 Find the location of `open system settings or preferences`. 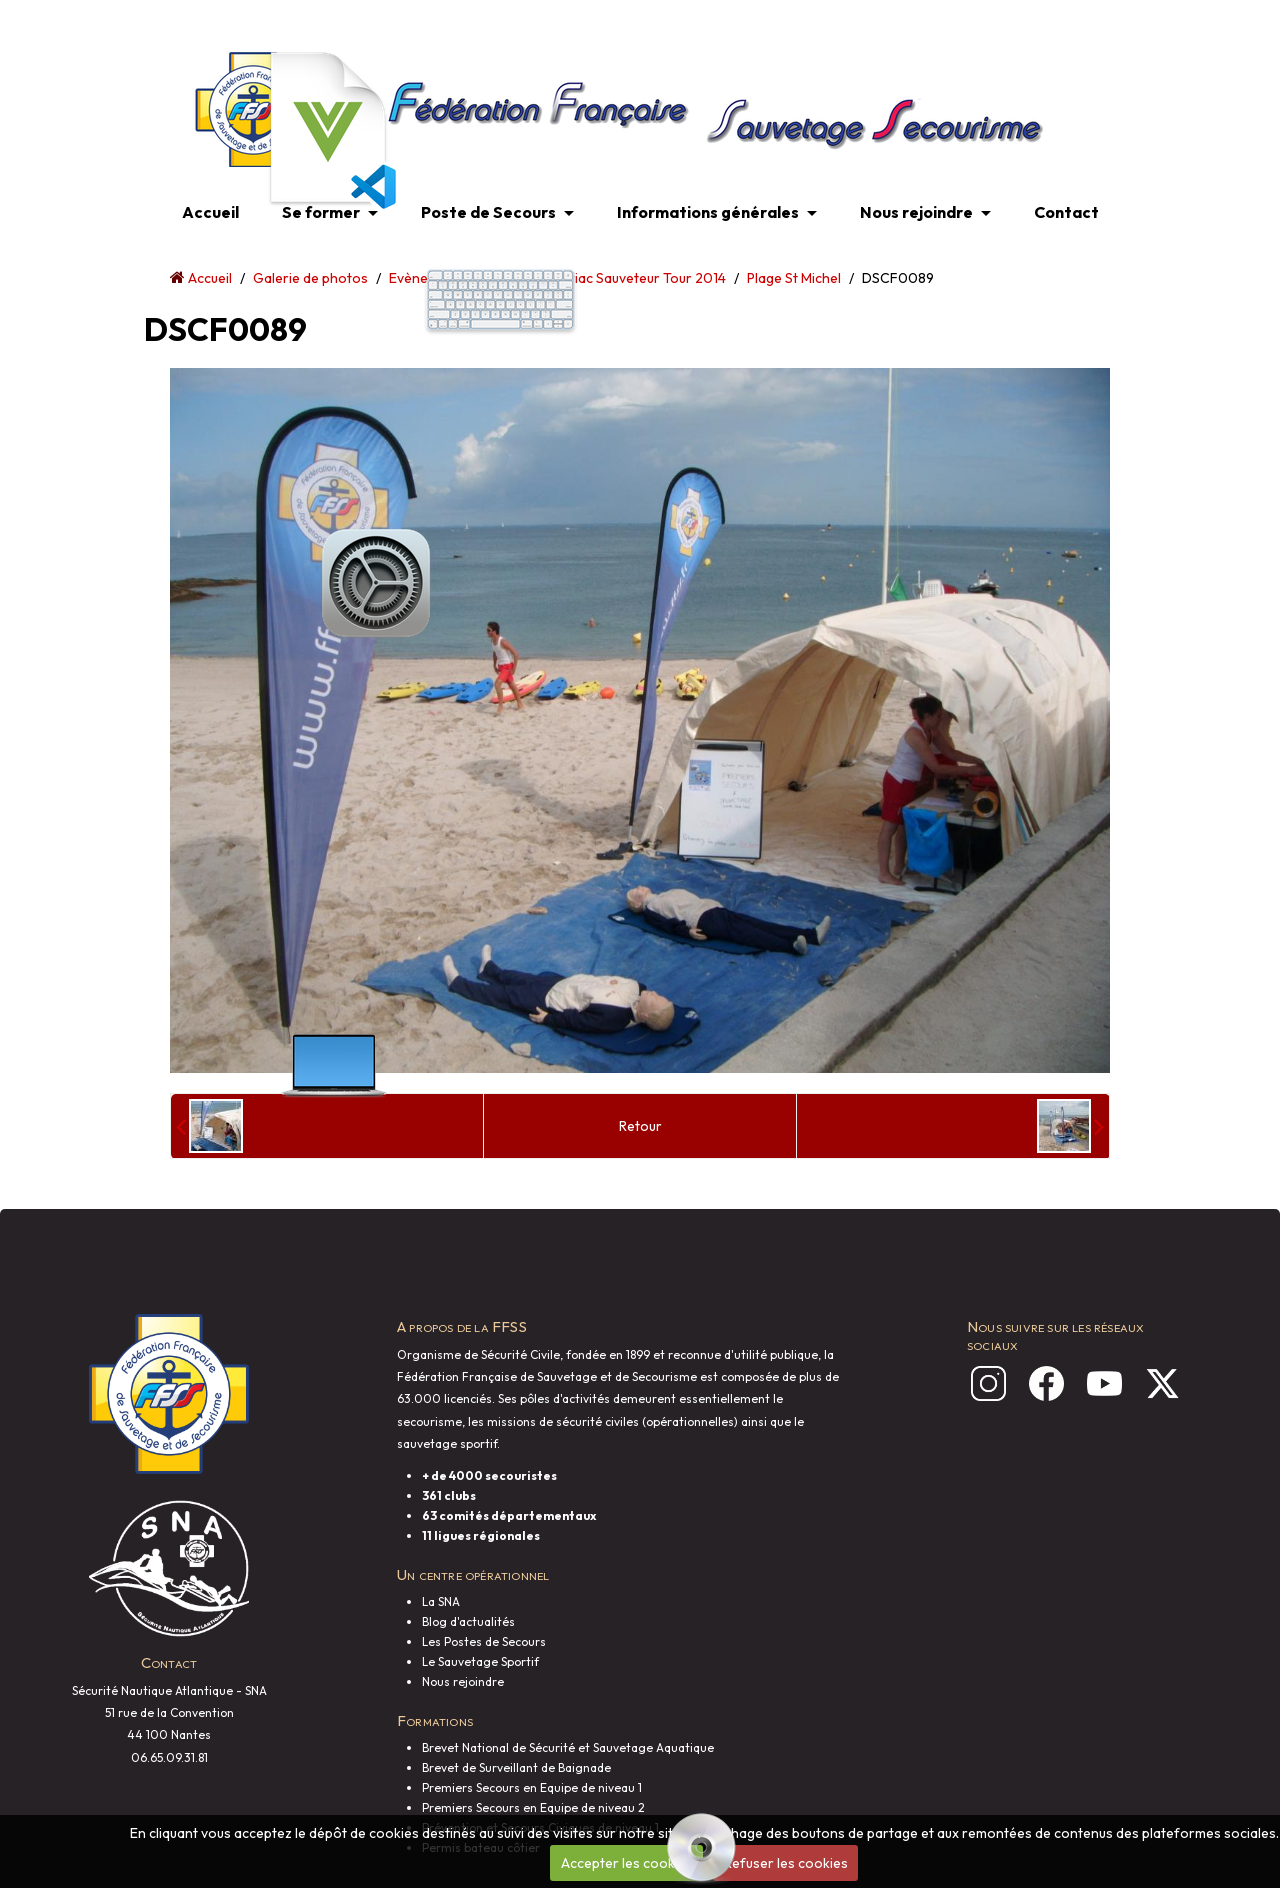

open system settings or preferences is located at coordinates (376, 583).